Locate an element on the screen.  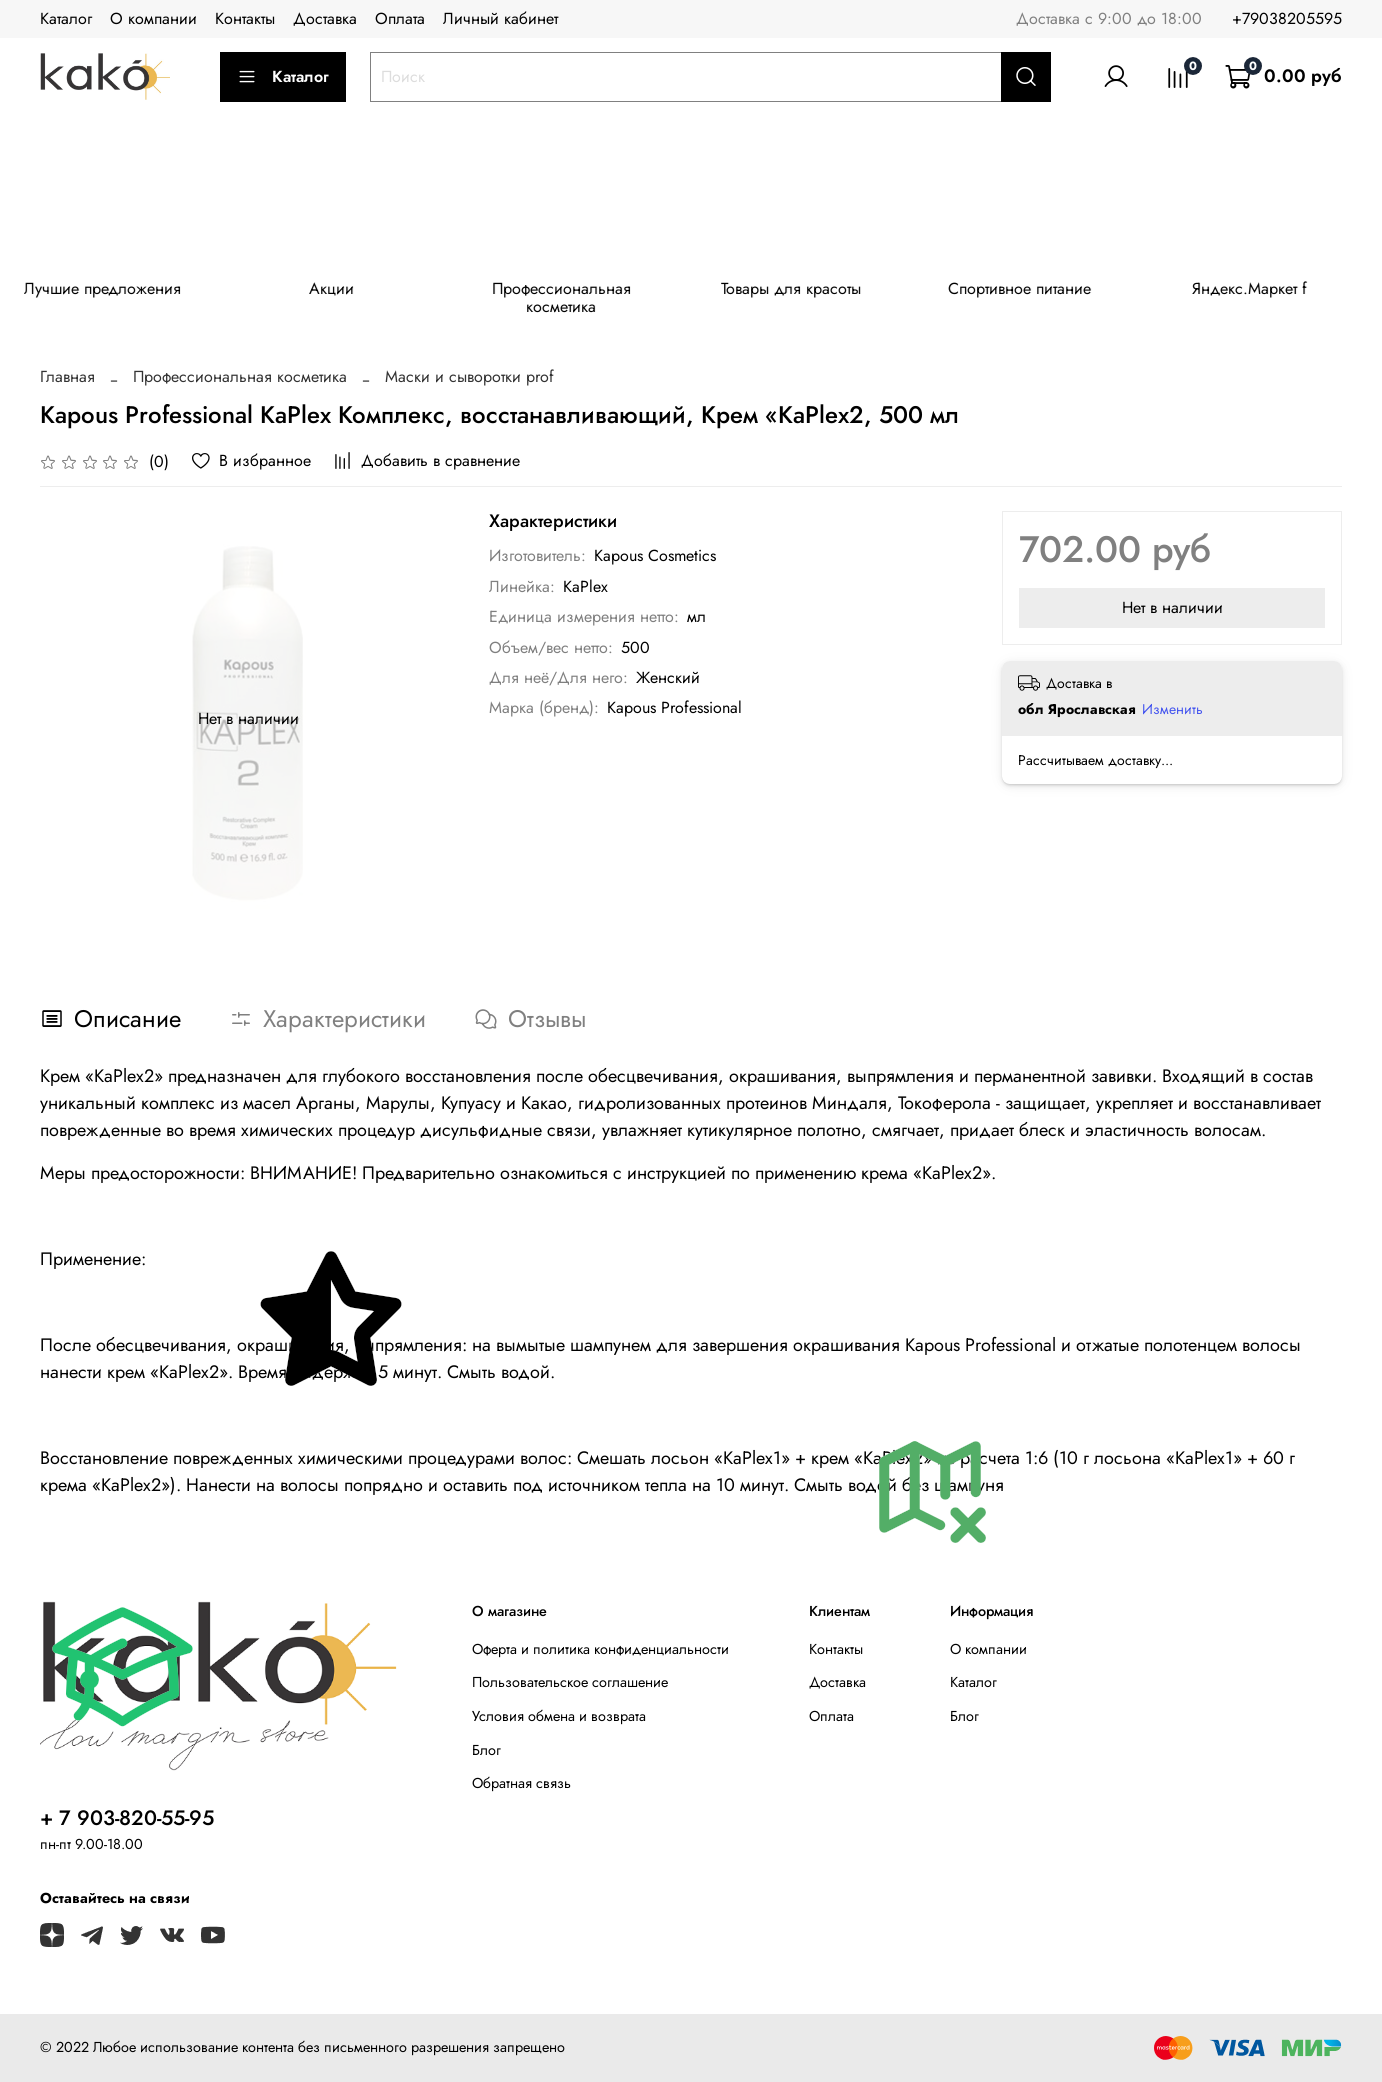
remove a saved map or location is located at coordinates (930, 1487).